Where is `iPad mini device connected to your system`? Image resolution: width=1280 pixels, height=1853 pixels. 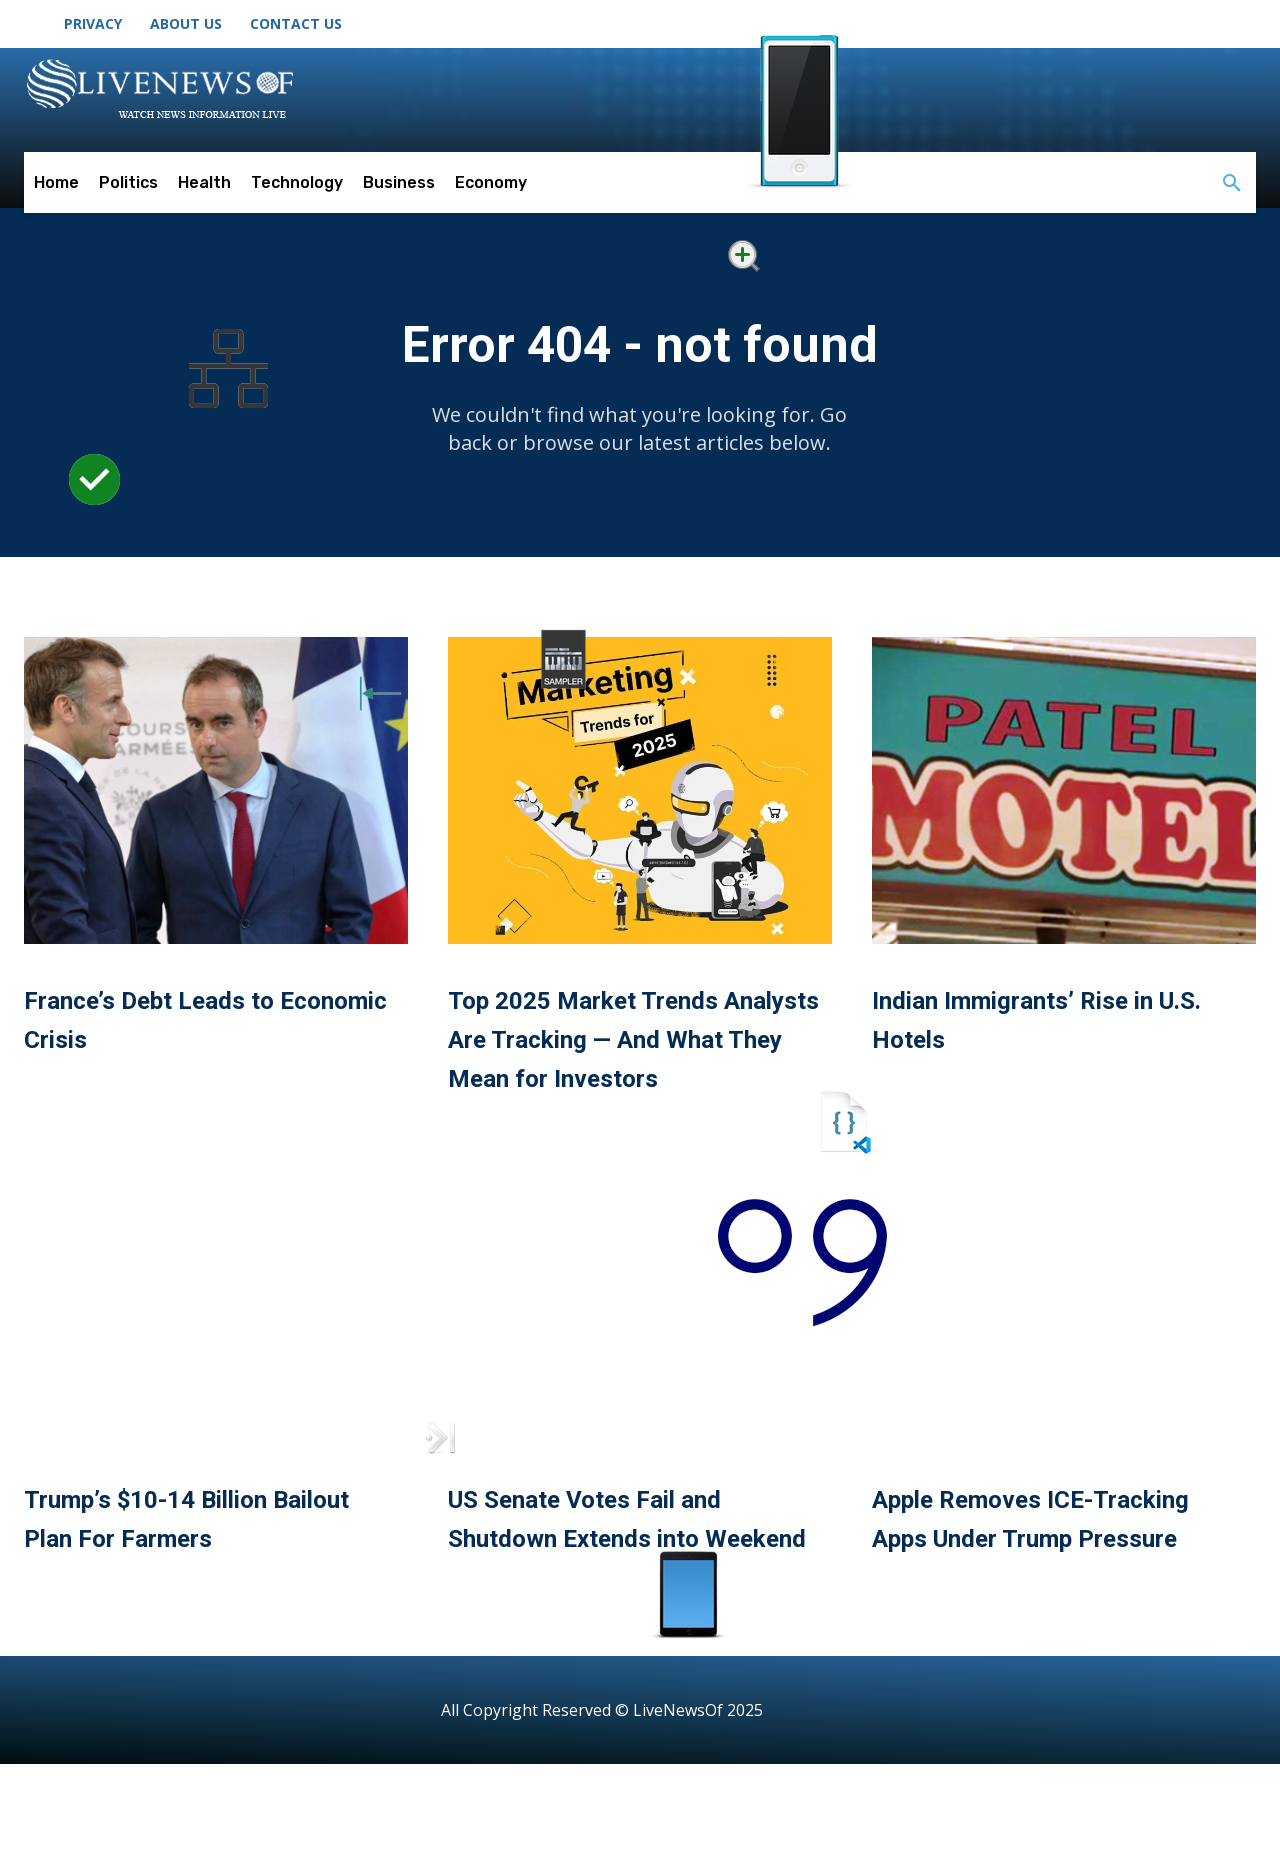
iPad mini device connected to your system is located at coordinates (688, 1586).